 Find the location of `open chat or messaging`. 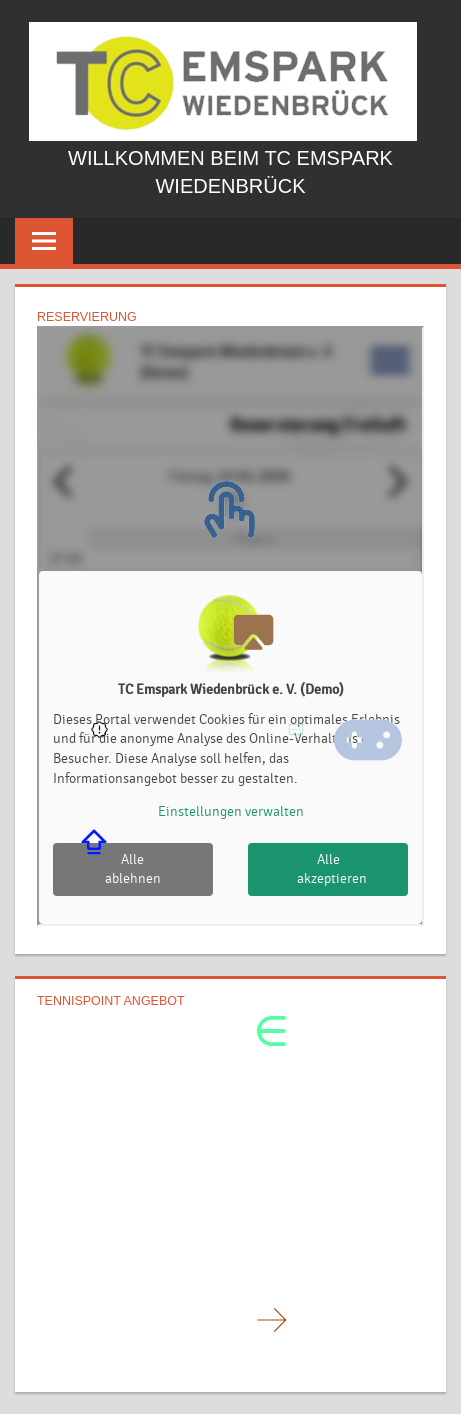

open chat or messaging is located at coordinates (296, 730).